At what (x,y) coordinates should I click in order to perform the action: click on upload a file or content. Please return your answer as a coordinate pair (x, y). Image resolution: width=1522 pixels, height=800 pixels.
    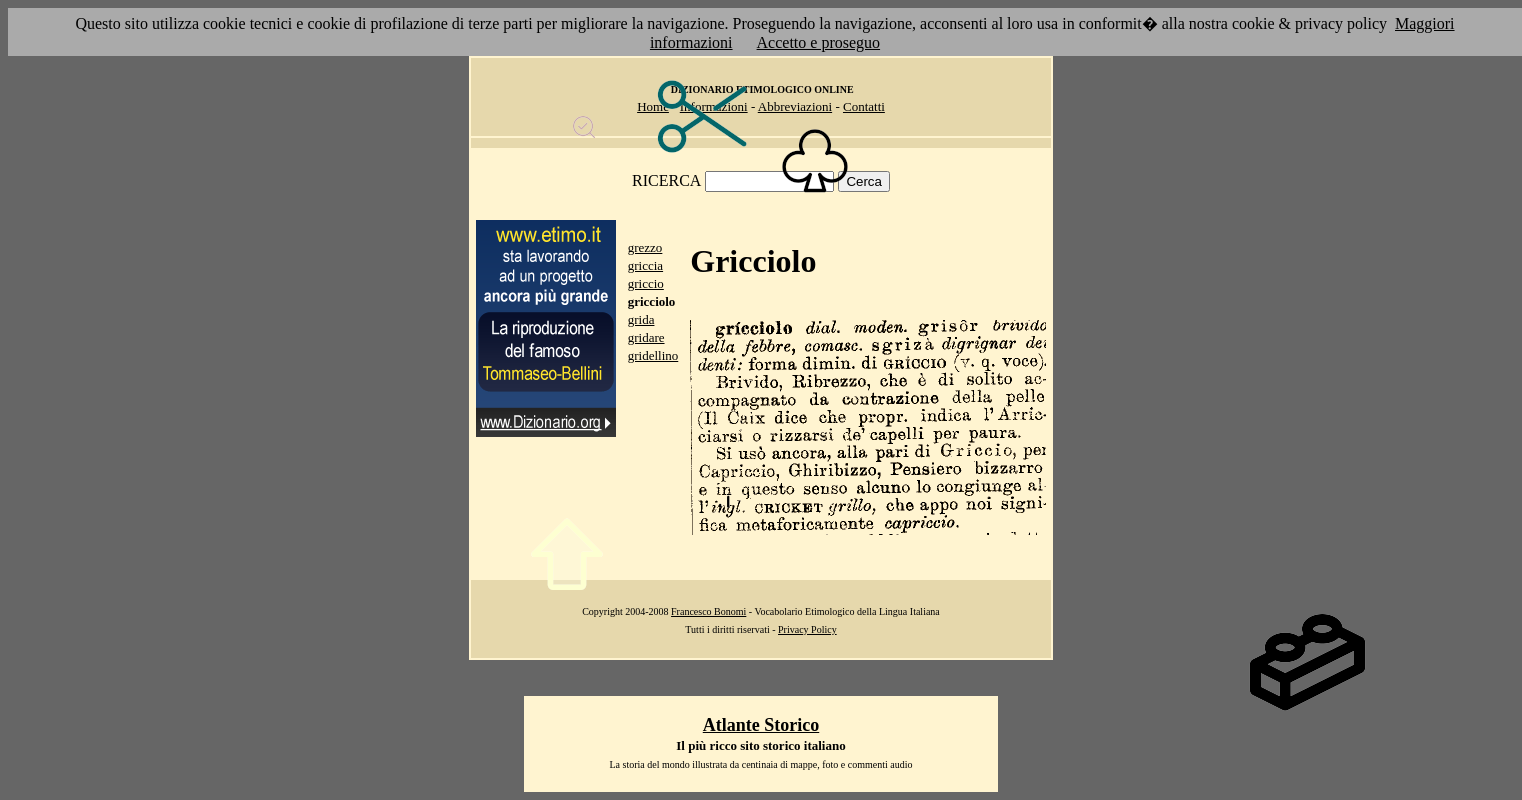
    Looking at the image, I should click on (567, 557).